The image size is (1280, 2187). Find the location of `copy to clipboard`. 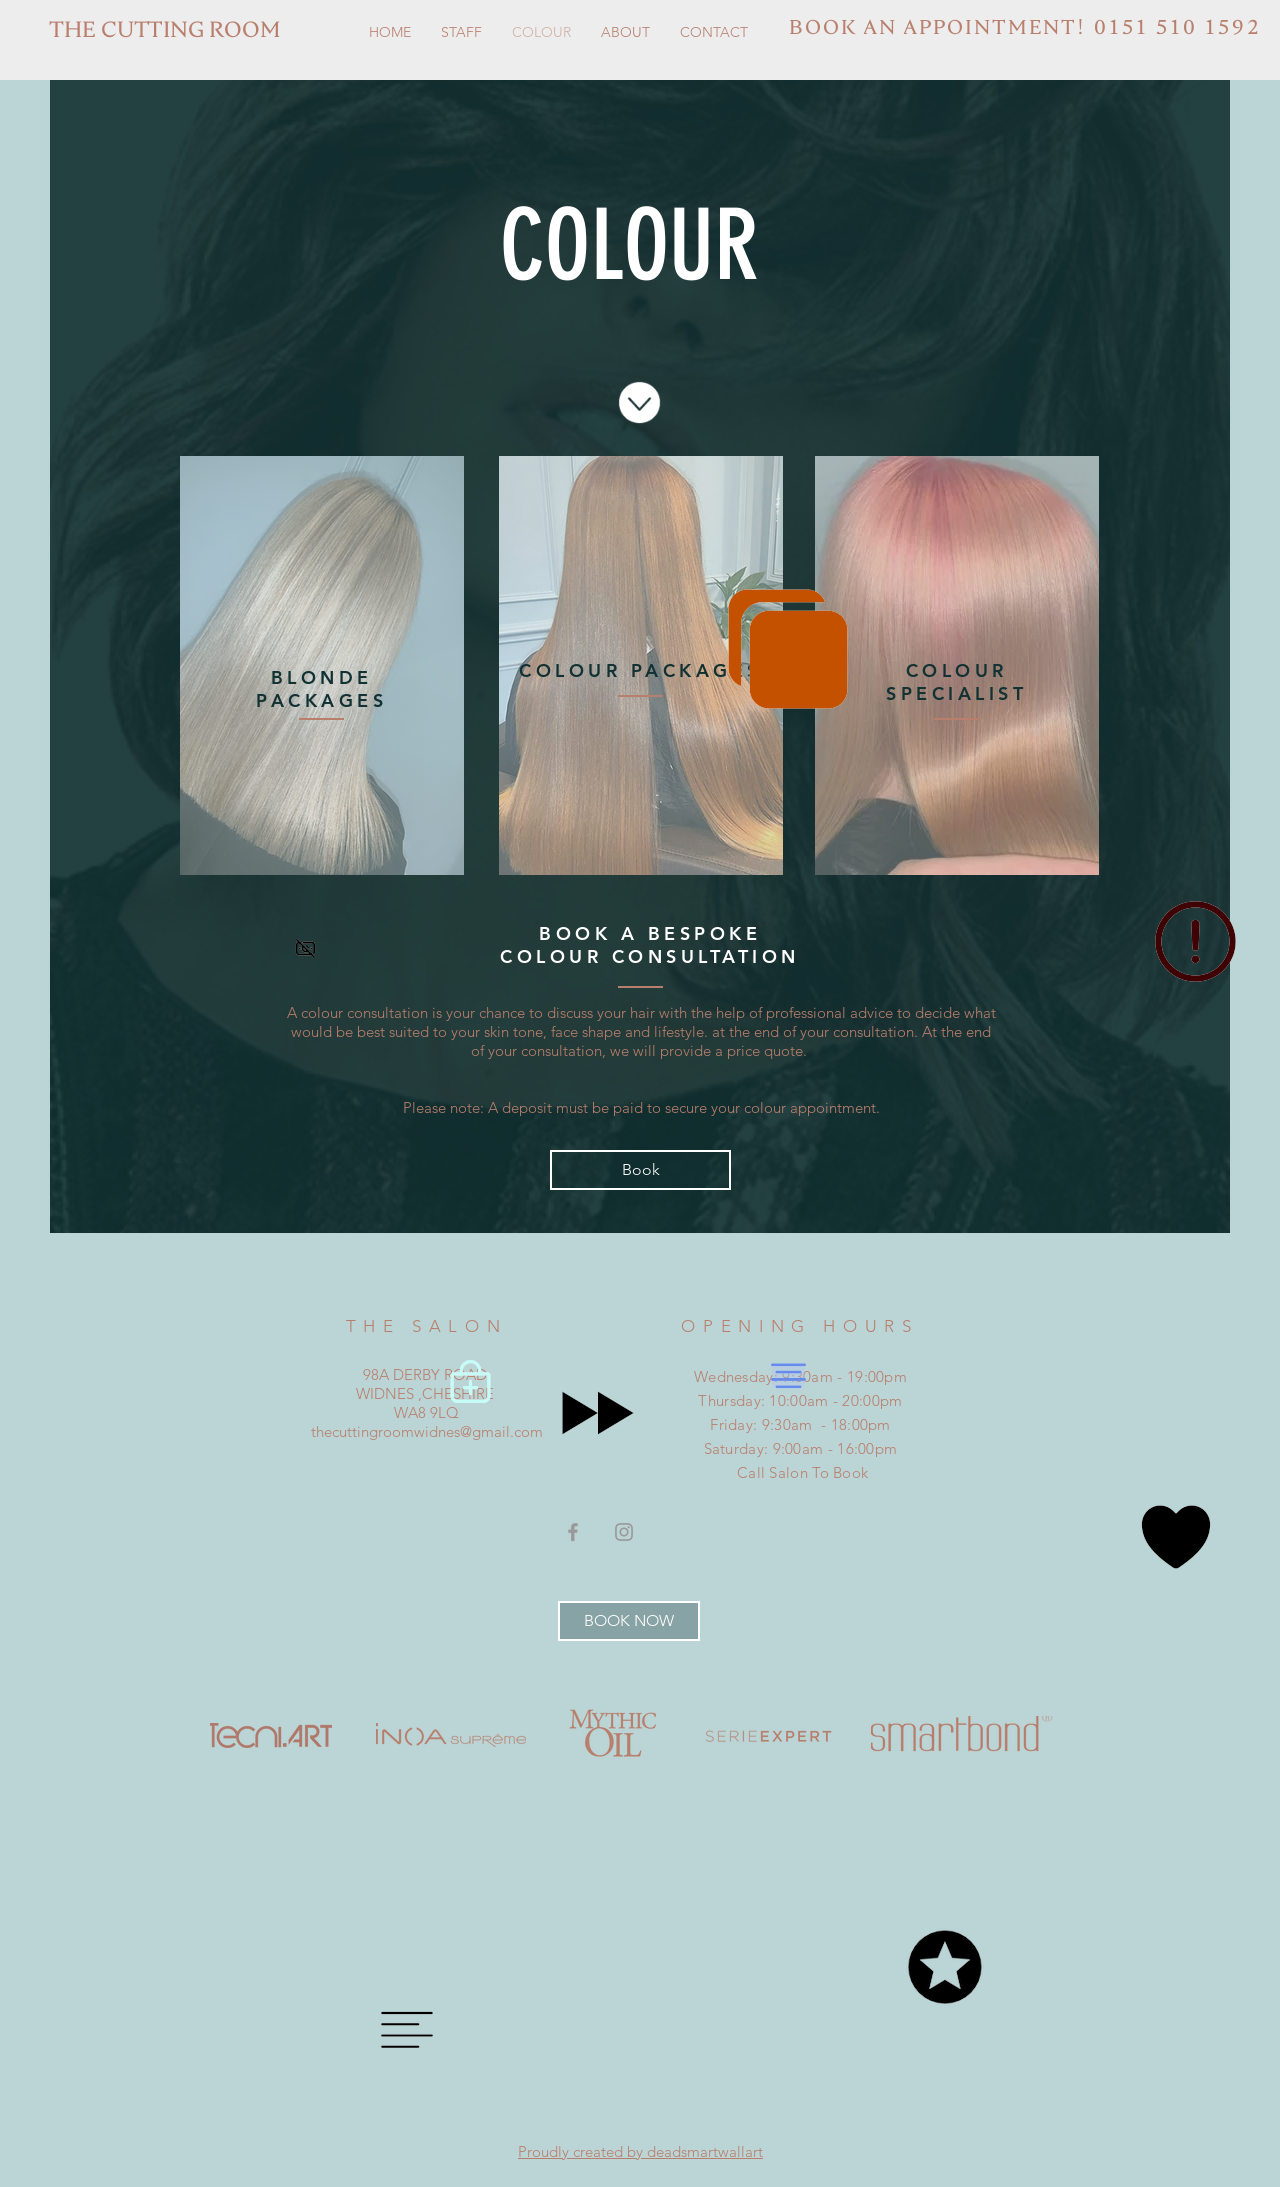

copy to clipboard is located at coordinates (788, 649).